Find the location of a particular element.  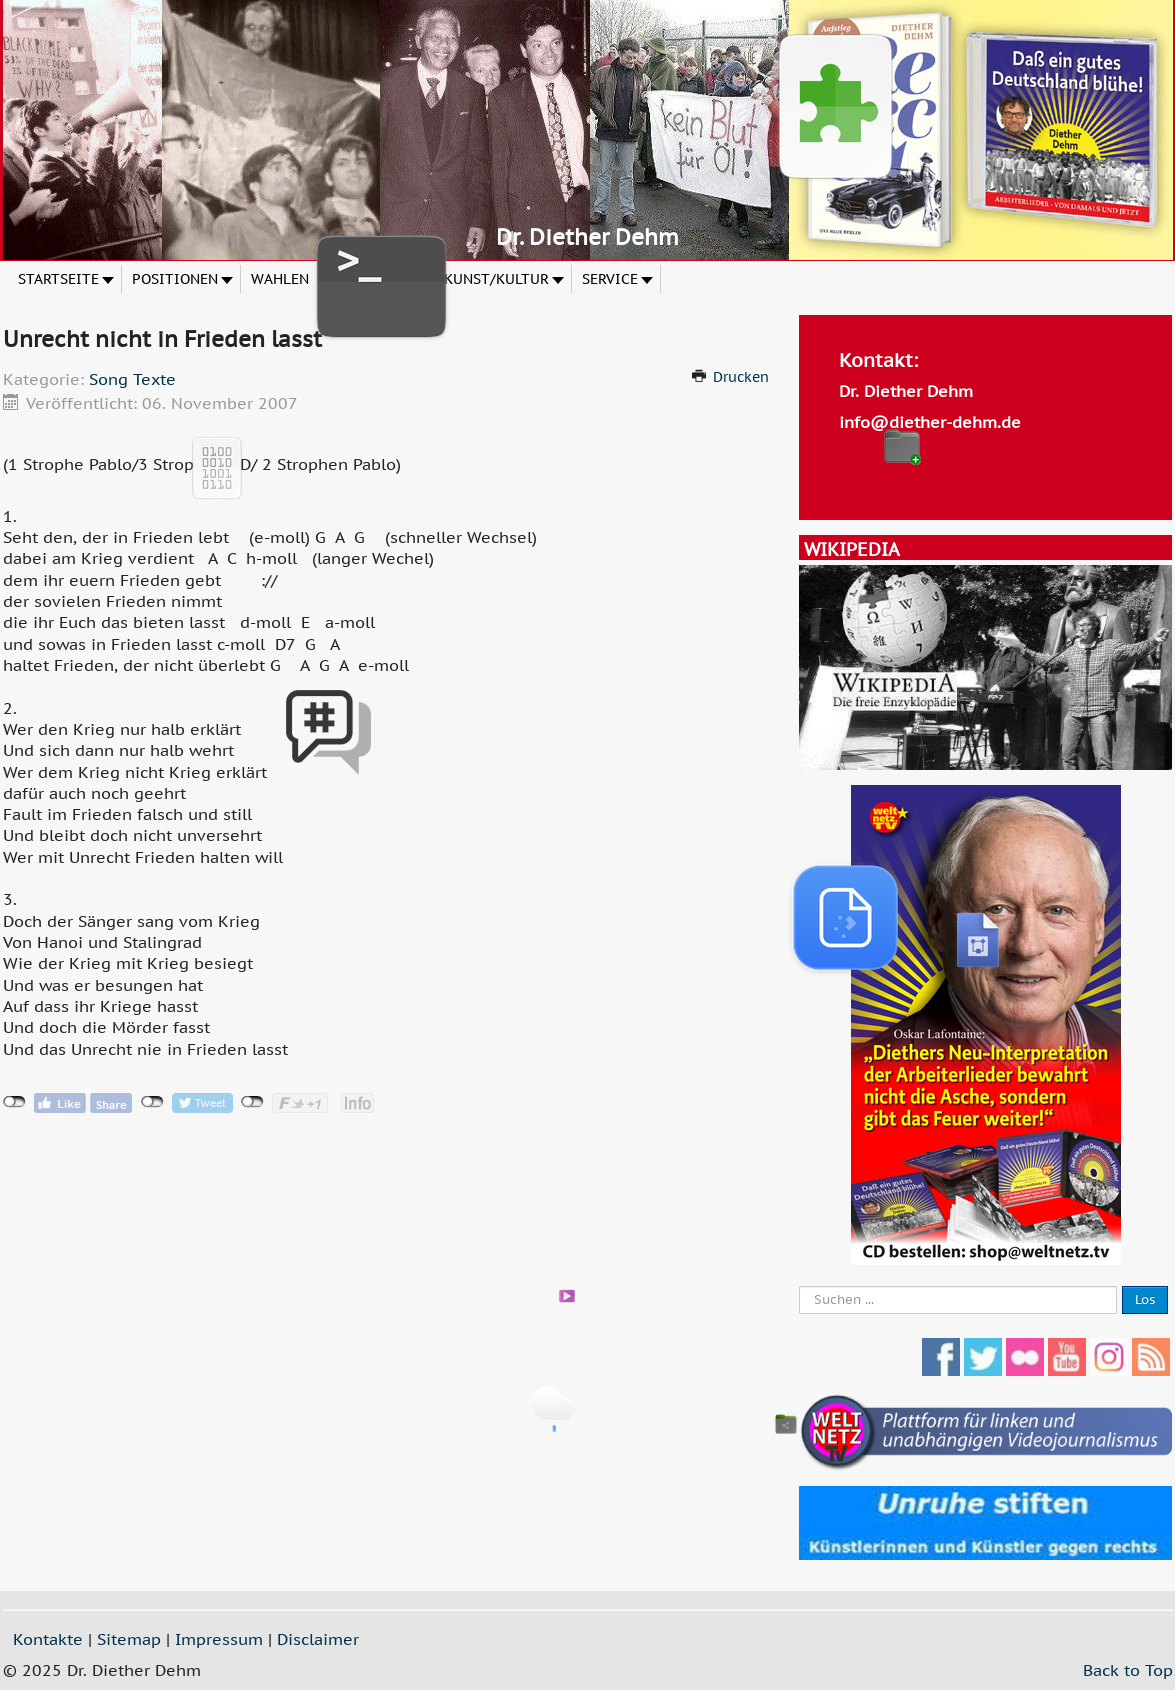

open the terminal application is located at coordinates (381, 286).